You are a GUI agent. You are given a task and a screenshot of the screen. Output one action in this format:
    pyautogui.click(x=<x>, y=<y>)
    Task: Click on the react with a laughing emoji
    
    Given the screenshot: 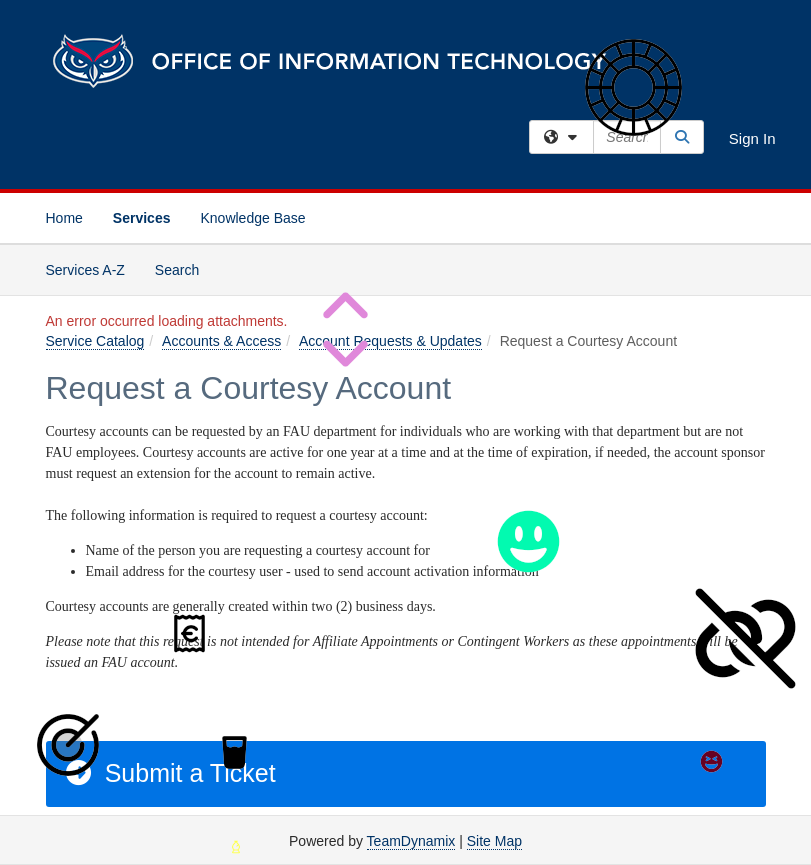 What is the action you would take?
    pyautogui.click(x=711, y=761)
    